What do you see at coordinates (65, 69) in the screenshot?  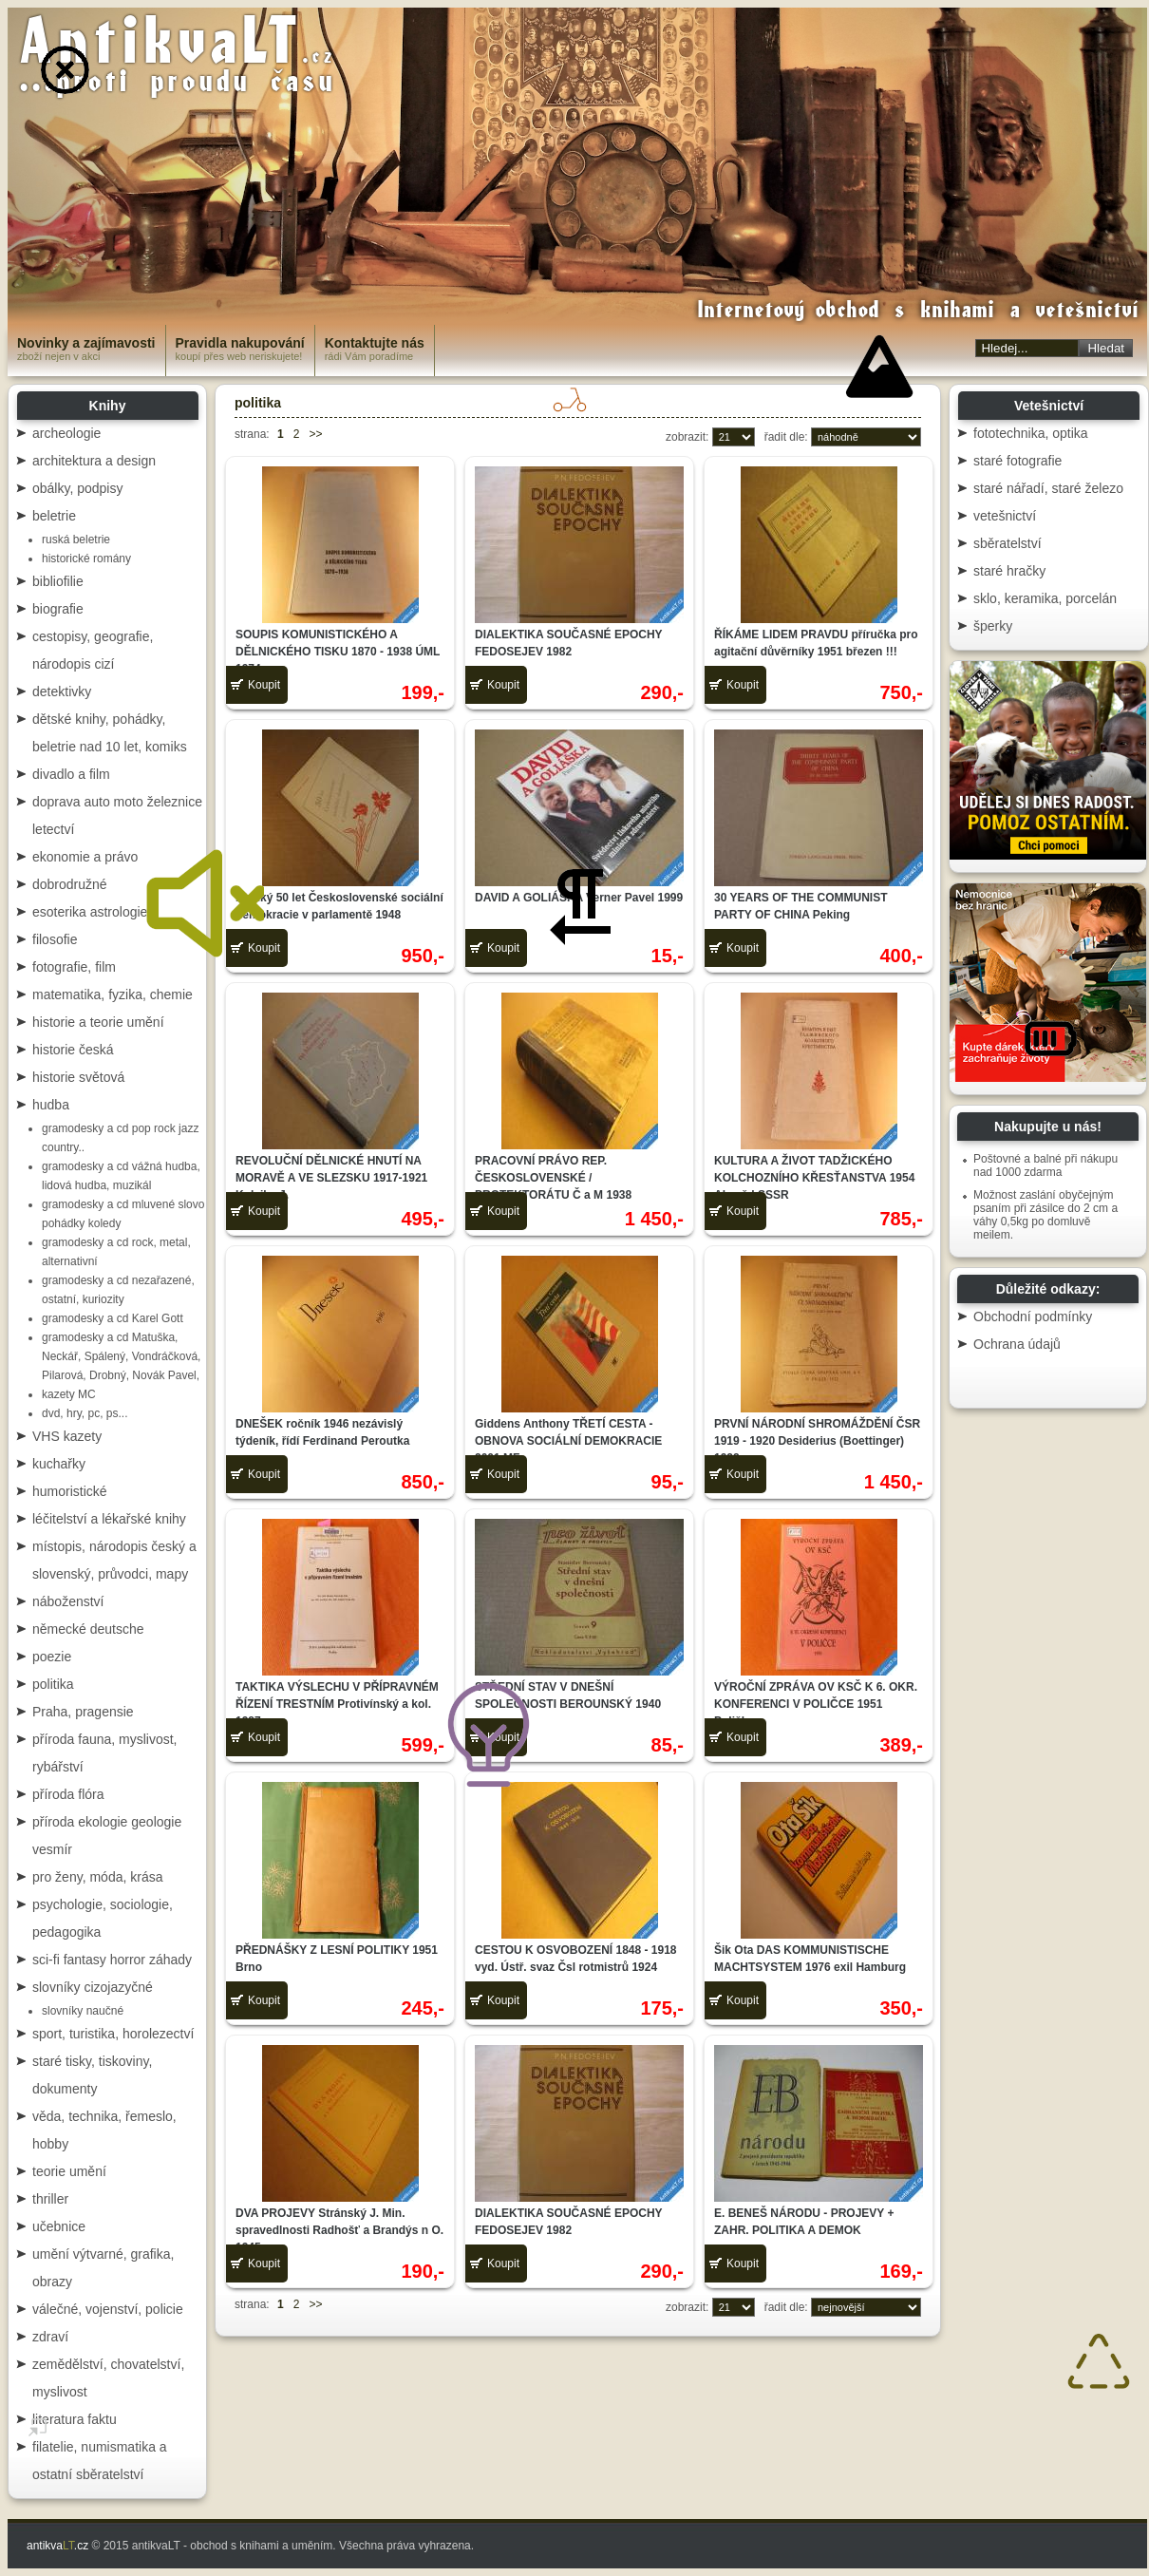 I see `close or dismiss a dialog` at bounding box center [65, 69].